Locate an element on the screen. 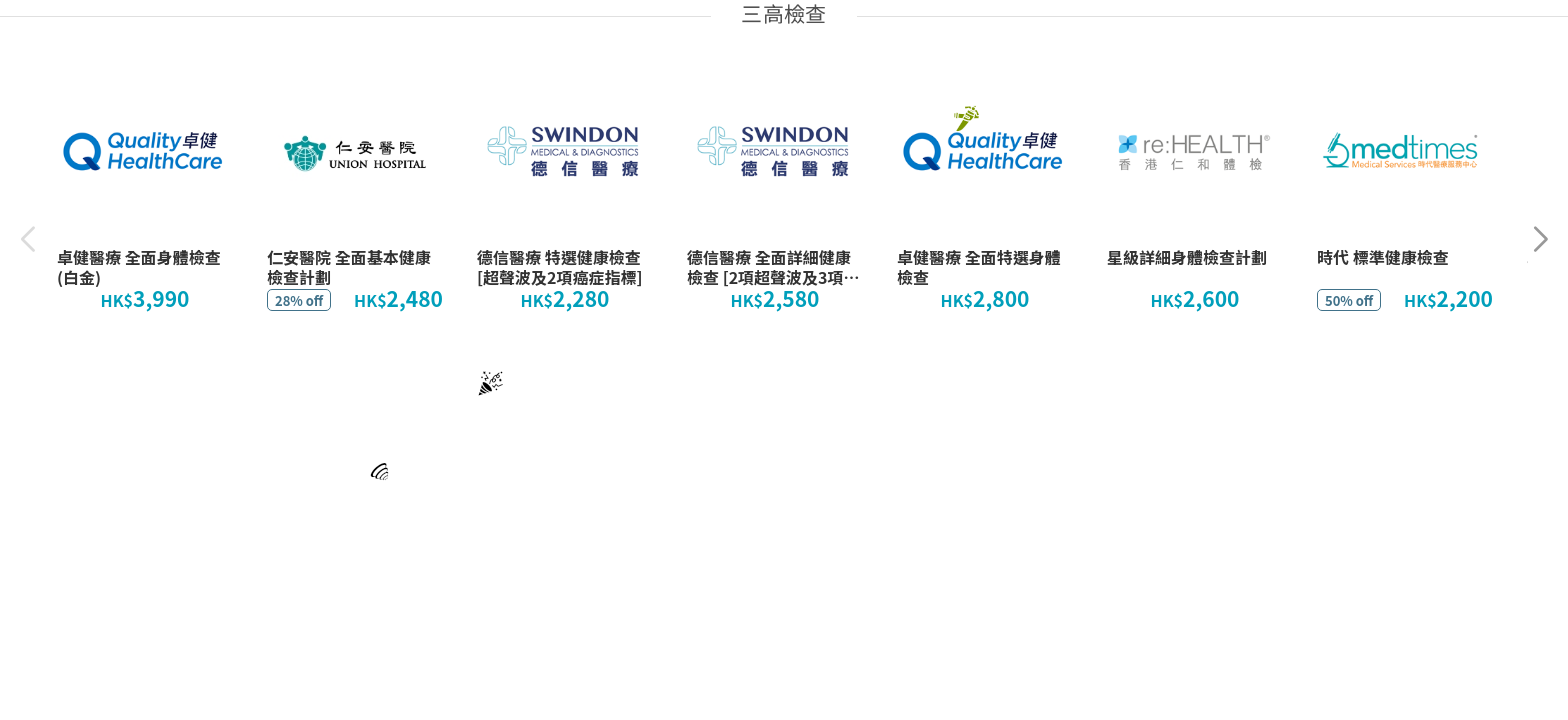 This screenshot has width=1568, height=720. equip or unsheathe a weapon is located at coordinates (966, 118).